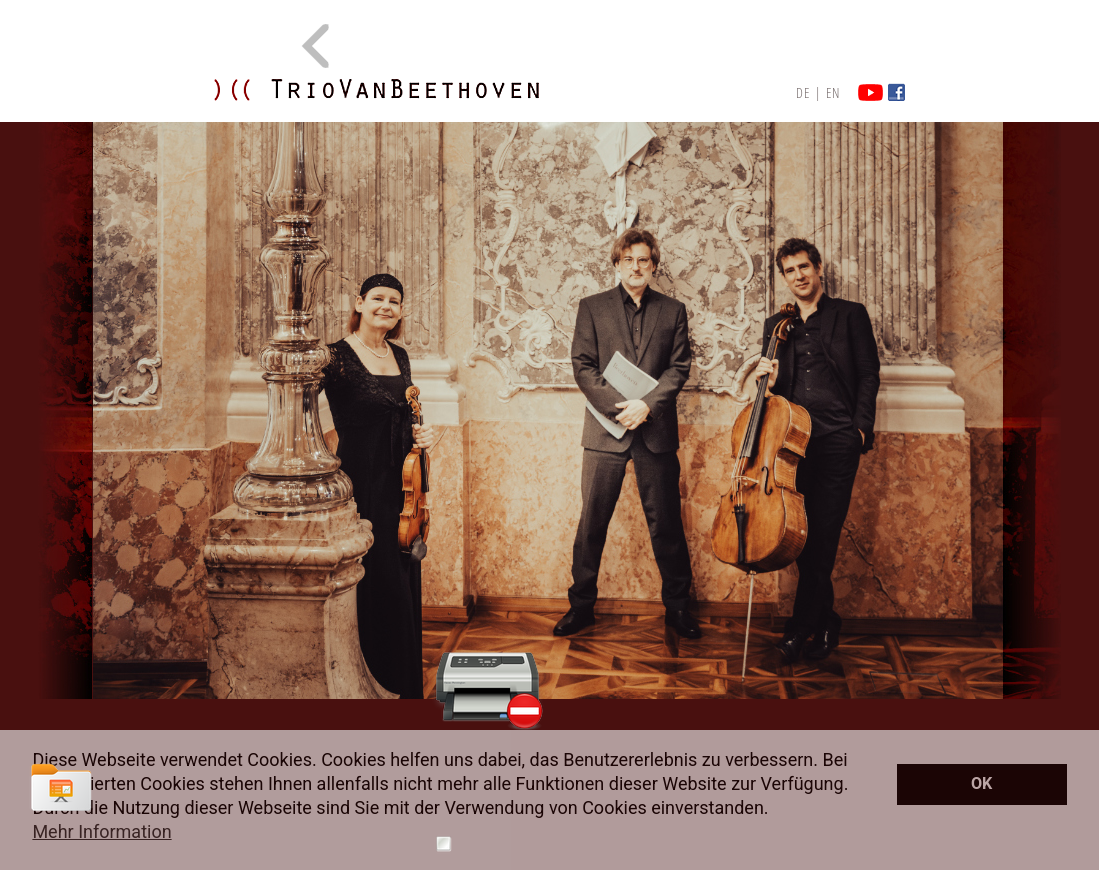  Describe the element at coordinates (487, 684) in the screenshot. I see `indicates a printer error or malfunction` at that location.